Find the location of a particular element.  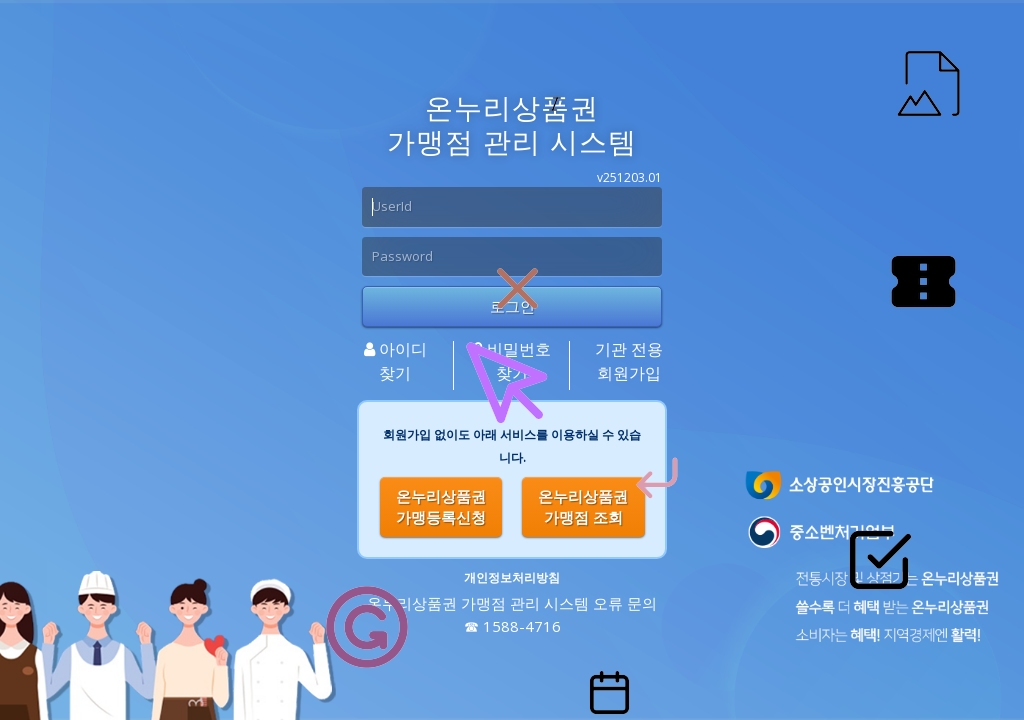

open Grammarly writing assistant is located at coordinates (367, 627).